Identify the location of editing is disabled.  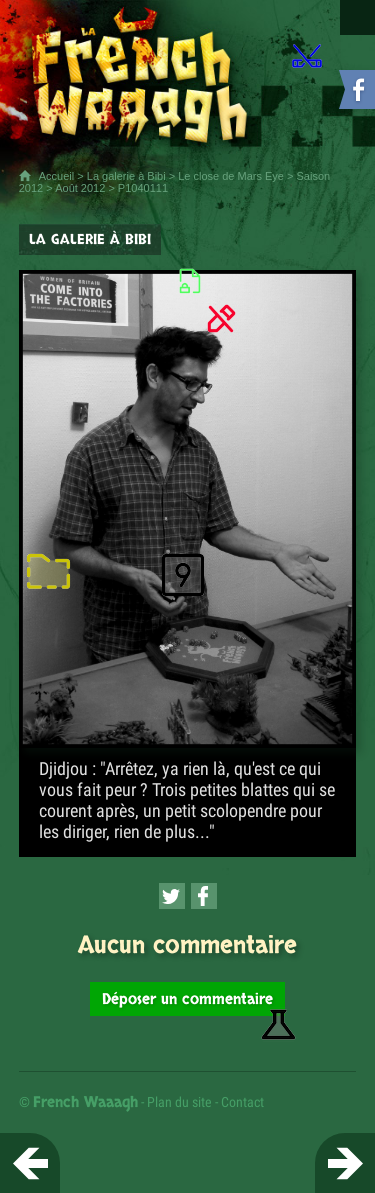
(221, 319).